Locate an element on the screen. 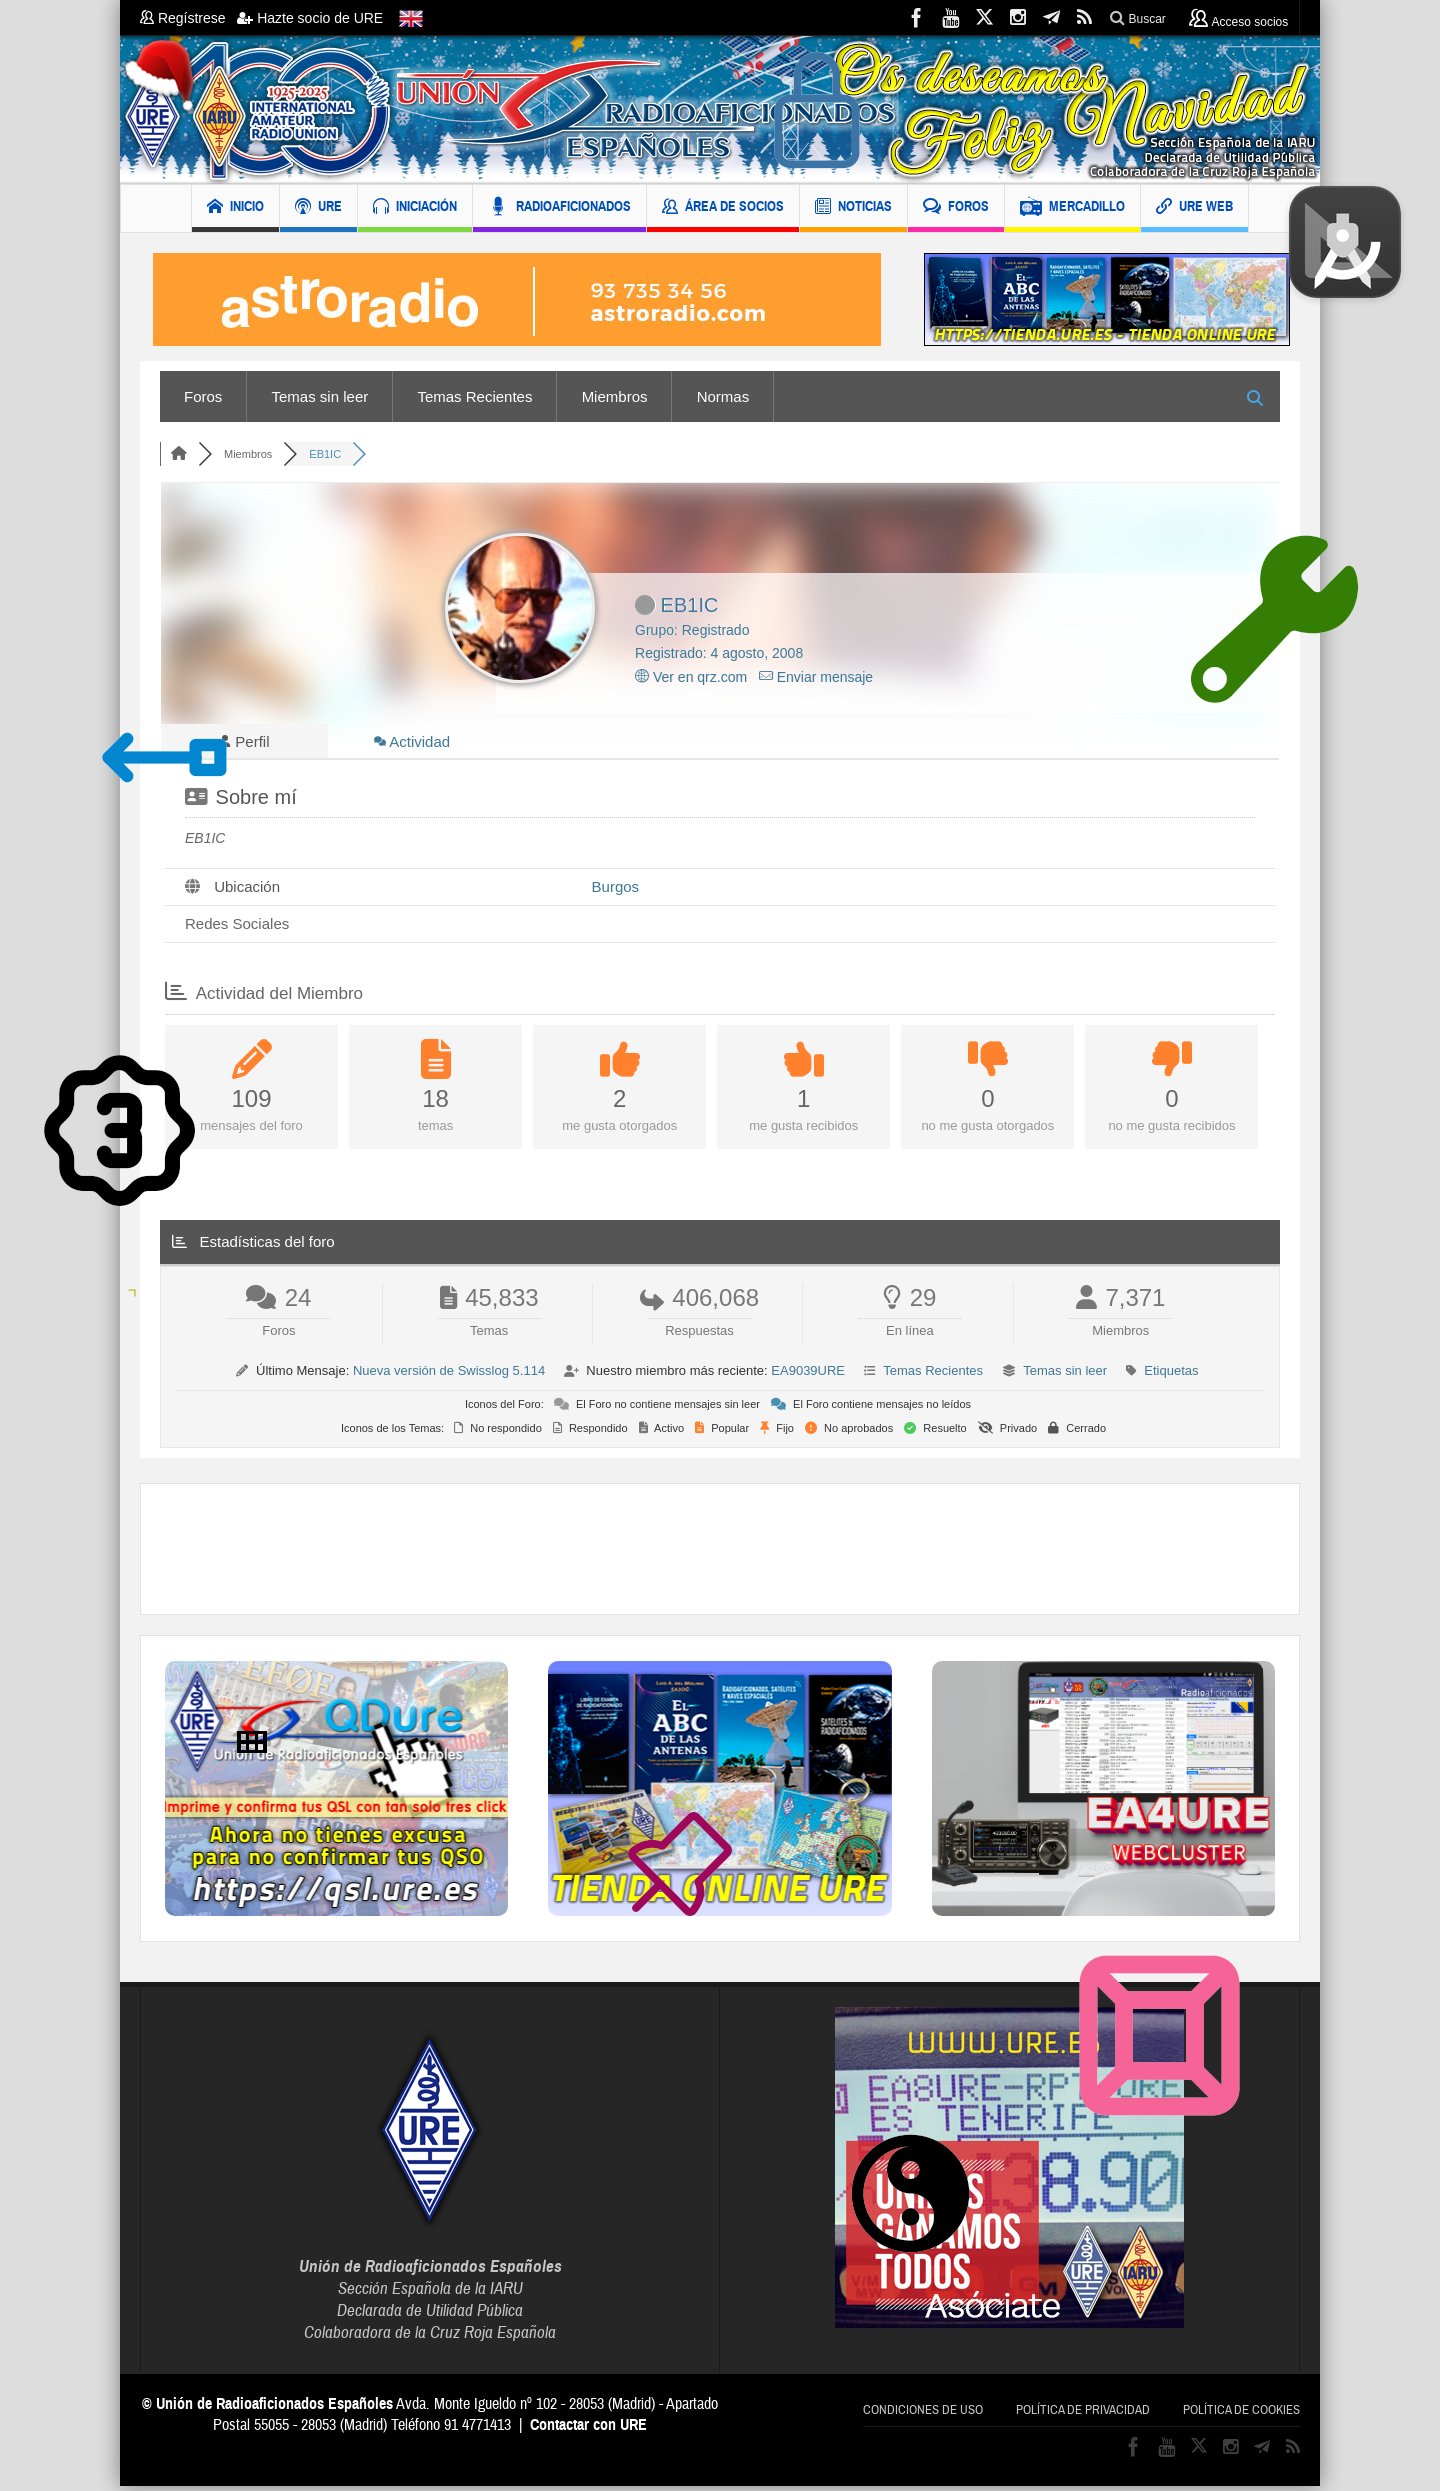 The height and width of the screenshot is (2491, 1440). inspect element box model in developer tools is located at coordinates (1159, 2035).